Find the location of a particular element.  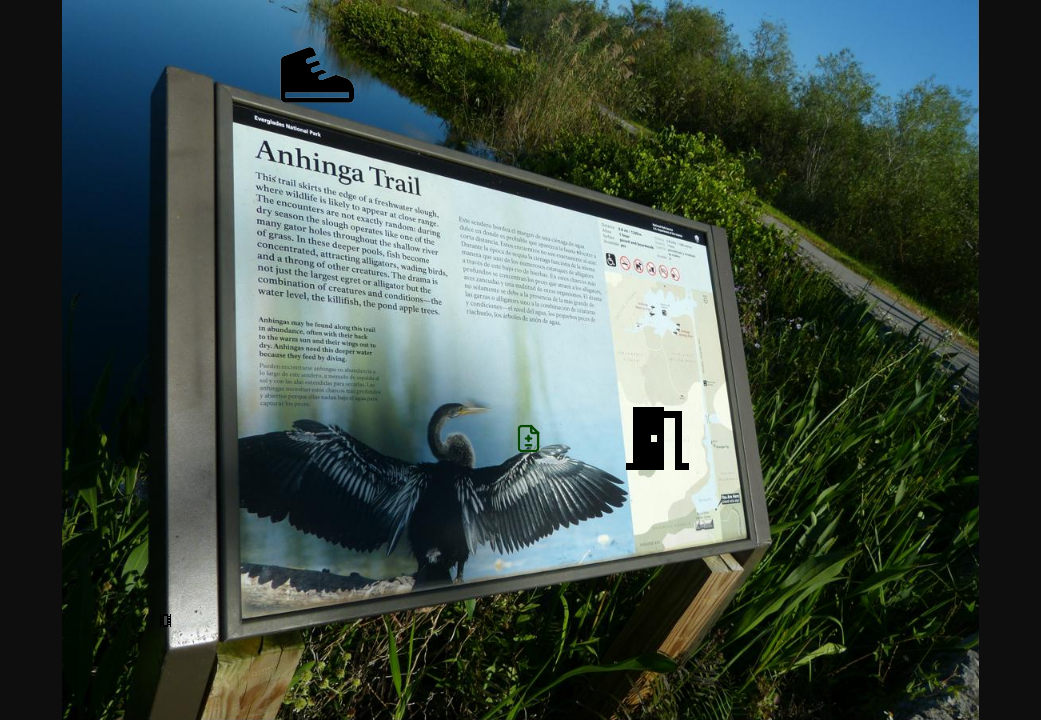

access footwear or shoe products is located at coordinates (313, 77).